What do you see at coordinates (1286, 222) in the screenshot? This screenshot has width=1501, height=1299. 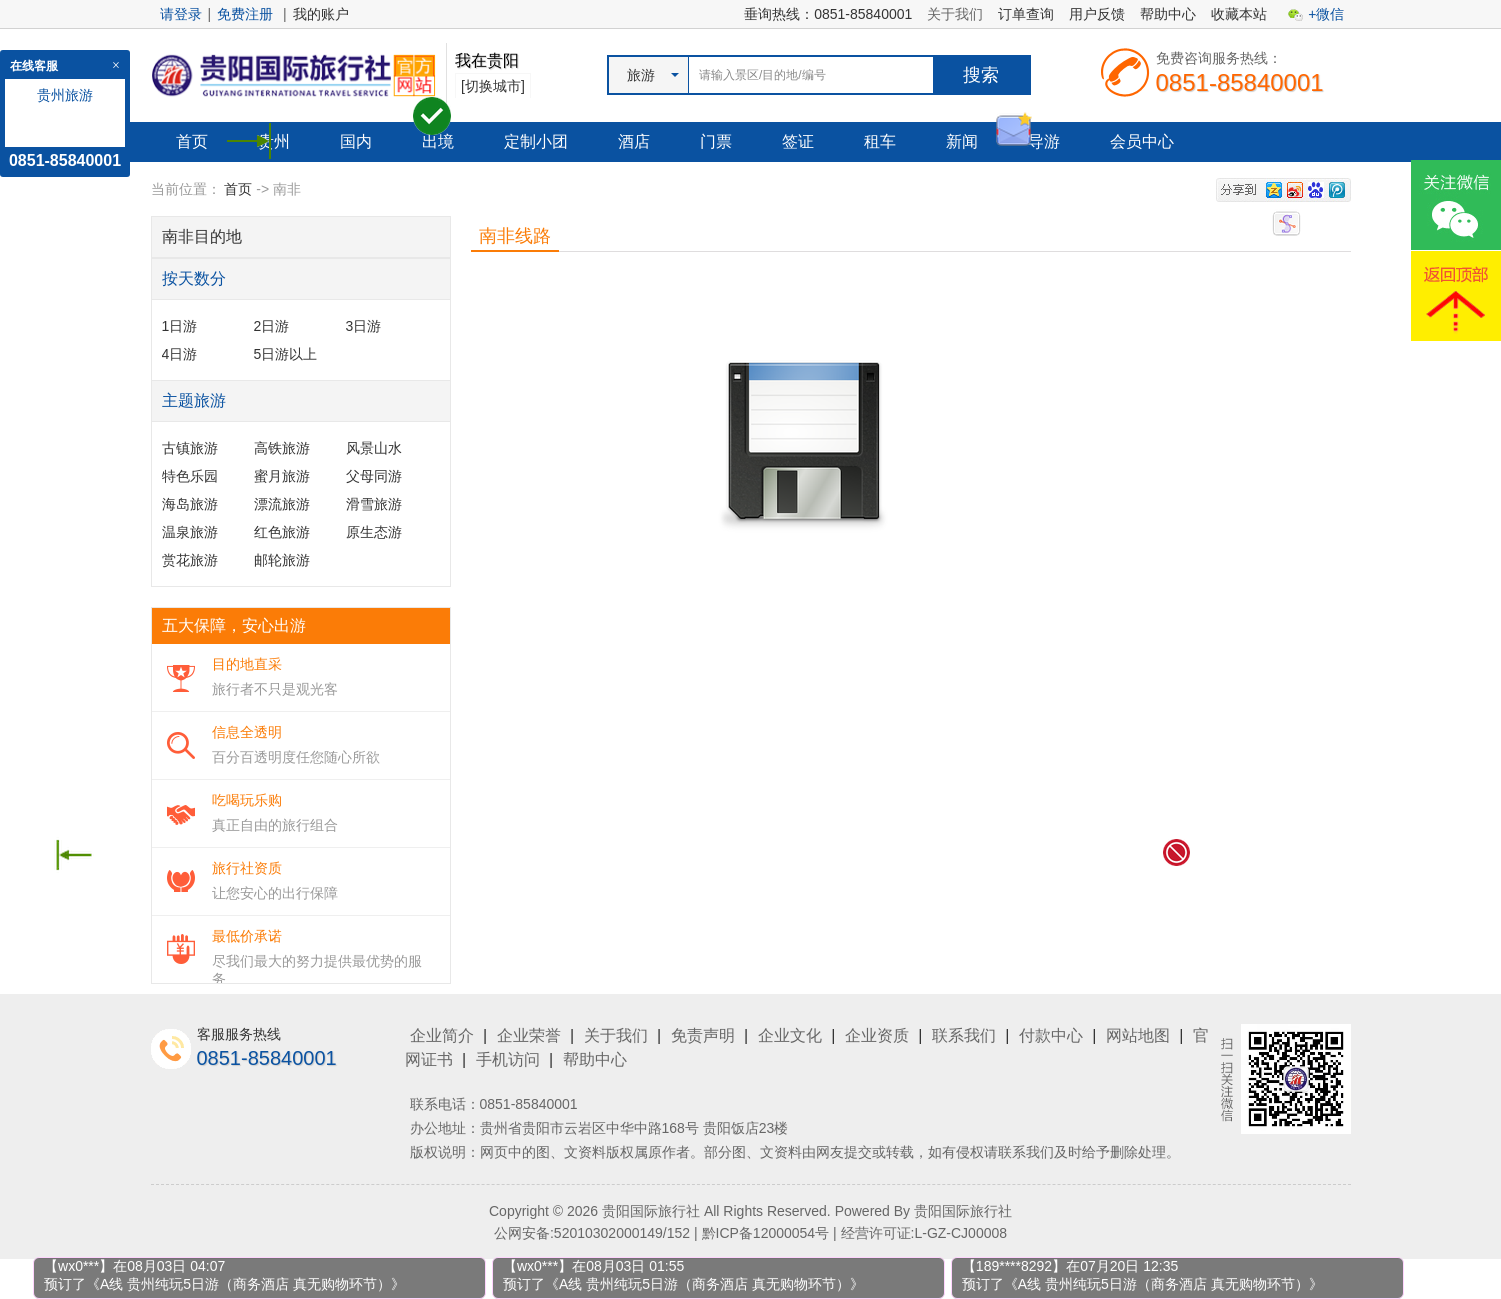 I see `compressed SVG image file` at bounding box center [1286, 222].